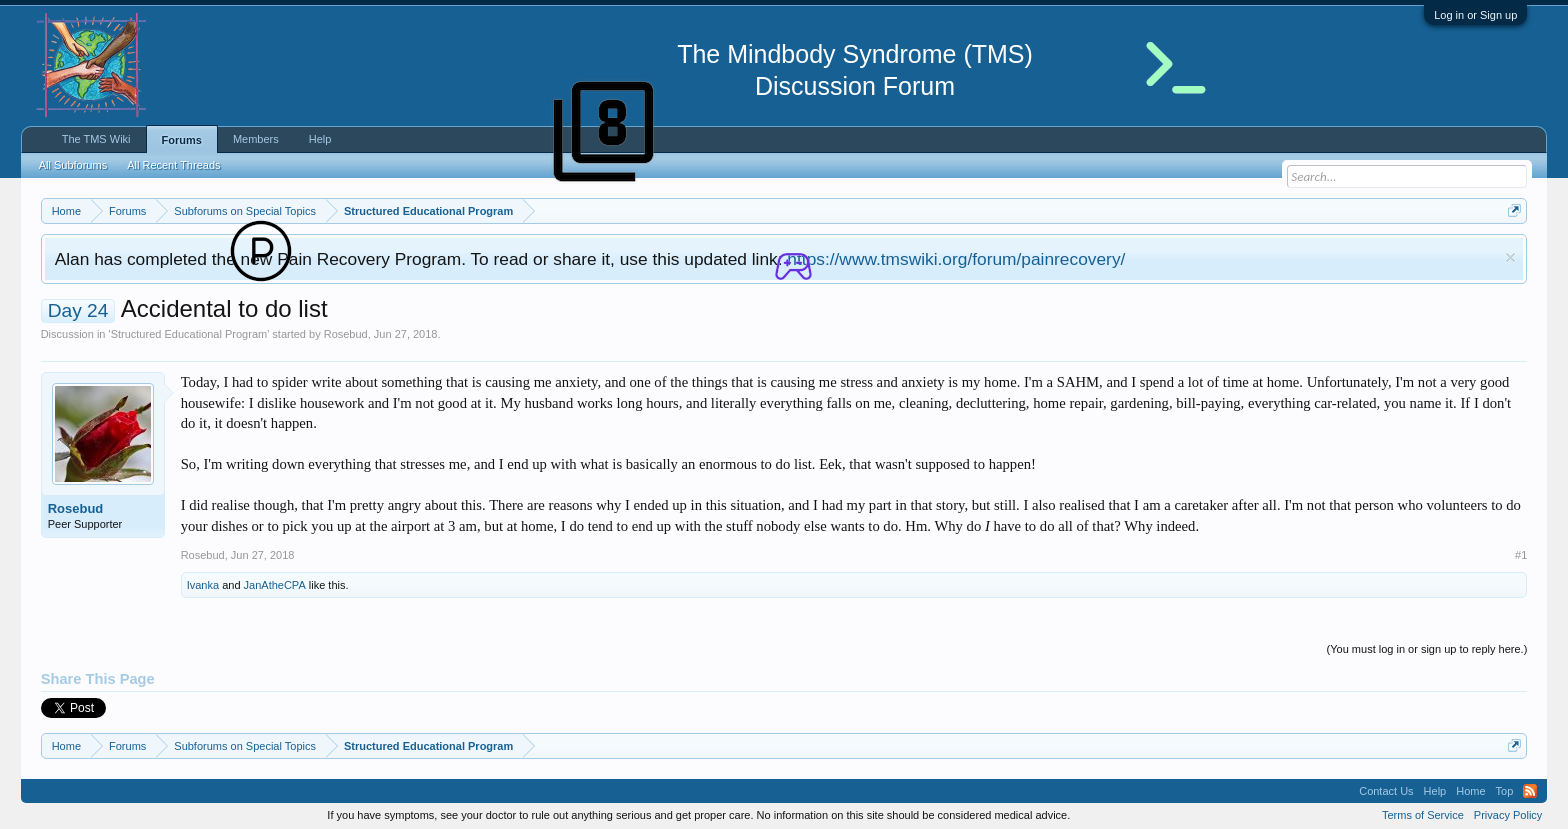  I want to click on parking location or availability indicator, so click(261, 251).